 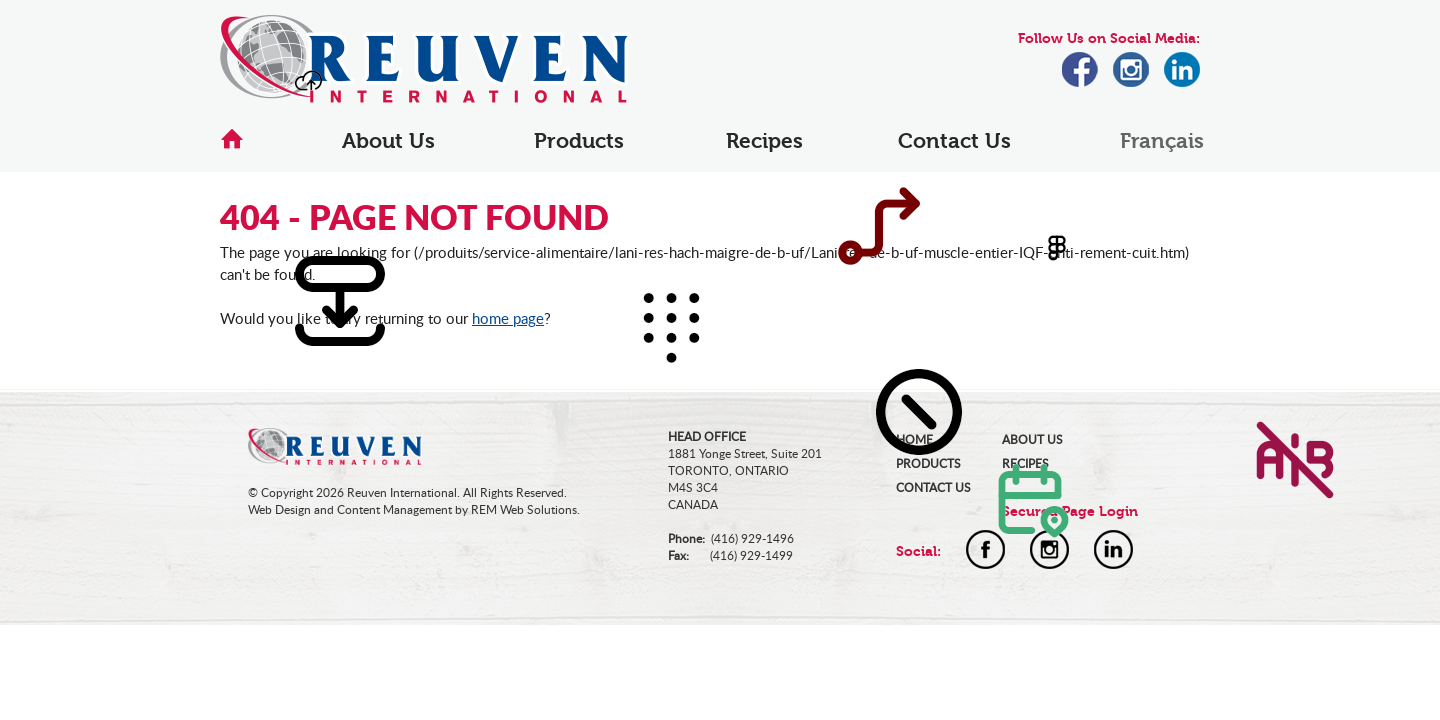 I want to click on open figma design file, so click(x=1057, y=248).